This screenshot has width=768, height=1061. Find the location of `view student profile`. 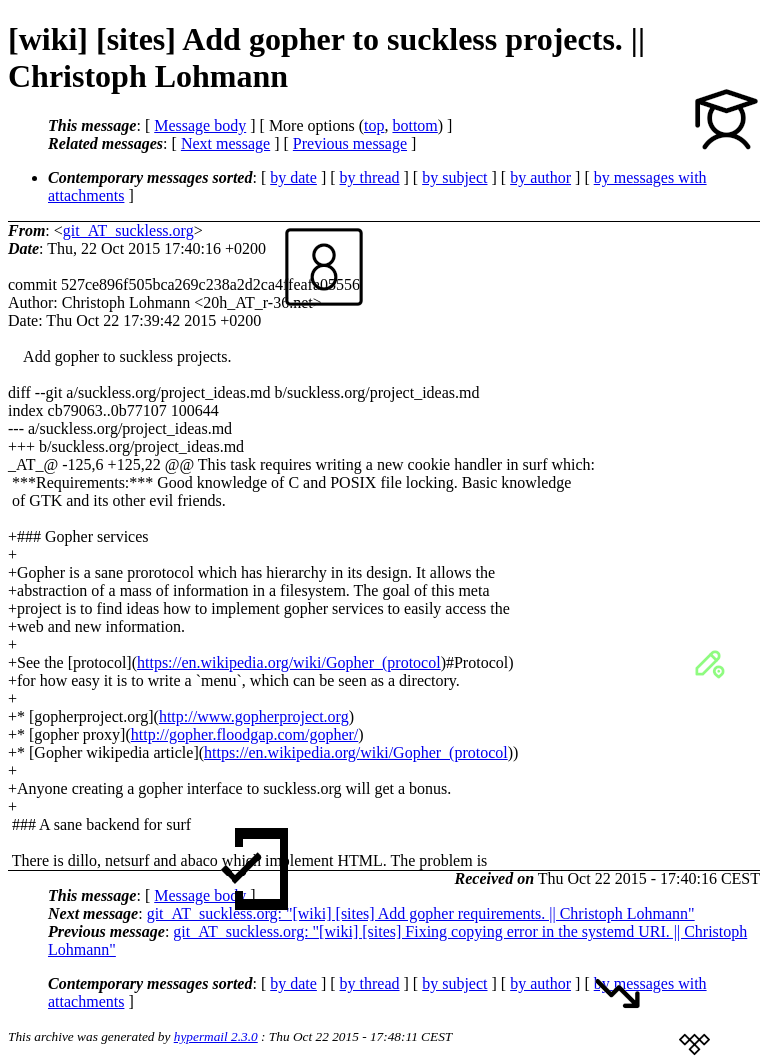

view student profile is located at coordinates (726, 120).